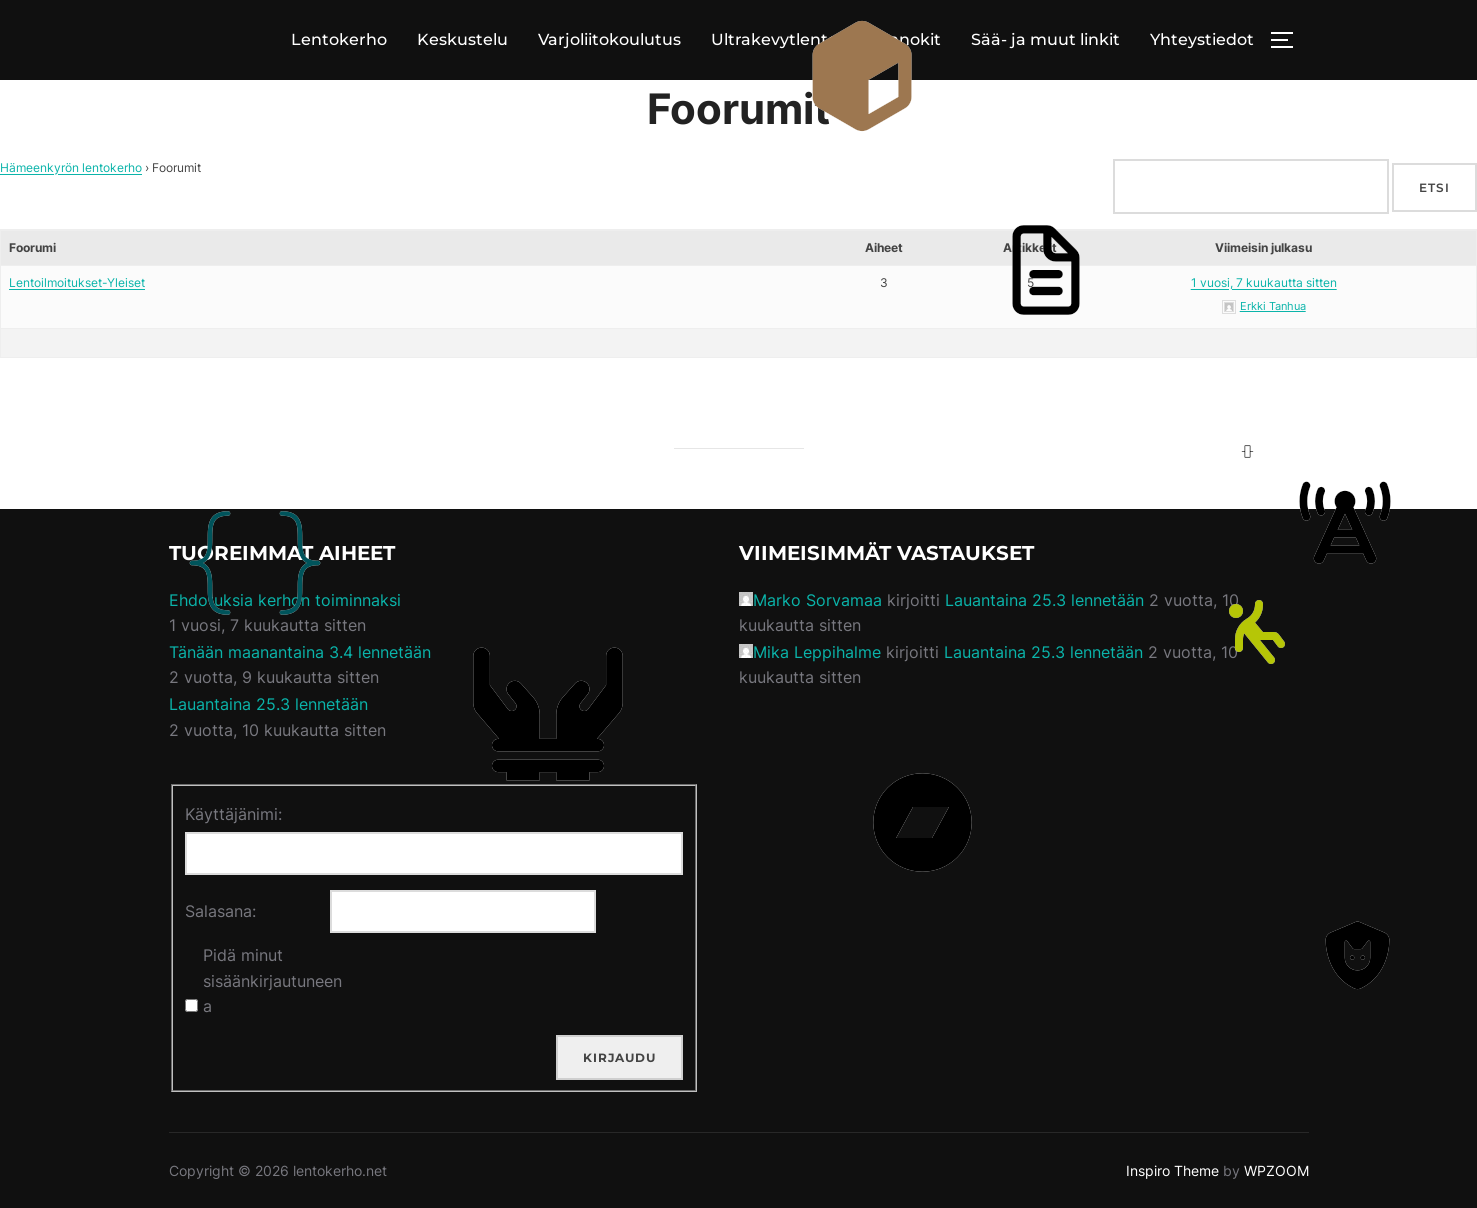  Describe the element at coordinates (922, 822) in the screenshot. I see `open Bandcamp app` at that location.